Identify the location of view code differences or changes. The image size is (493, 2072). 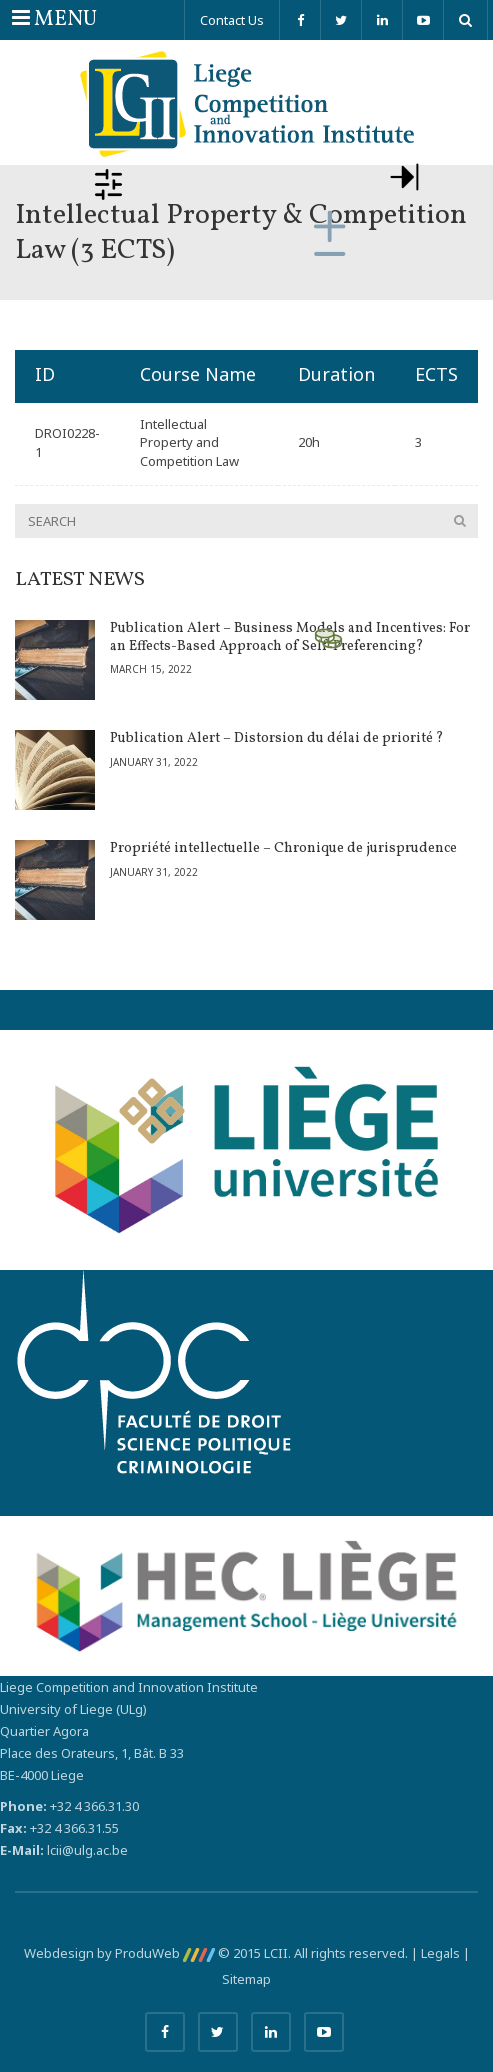
(329, 234).